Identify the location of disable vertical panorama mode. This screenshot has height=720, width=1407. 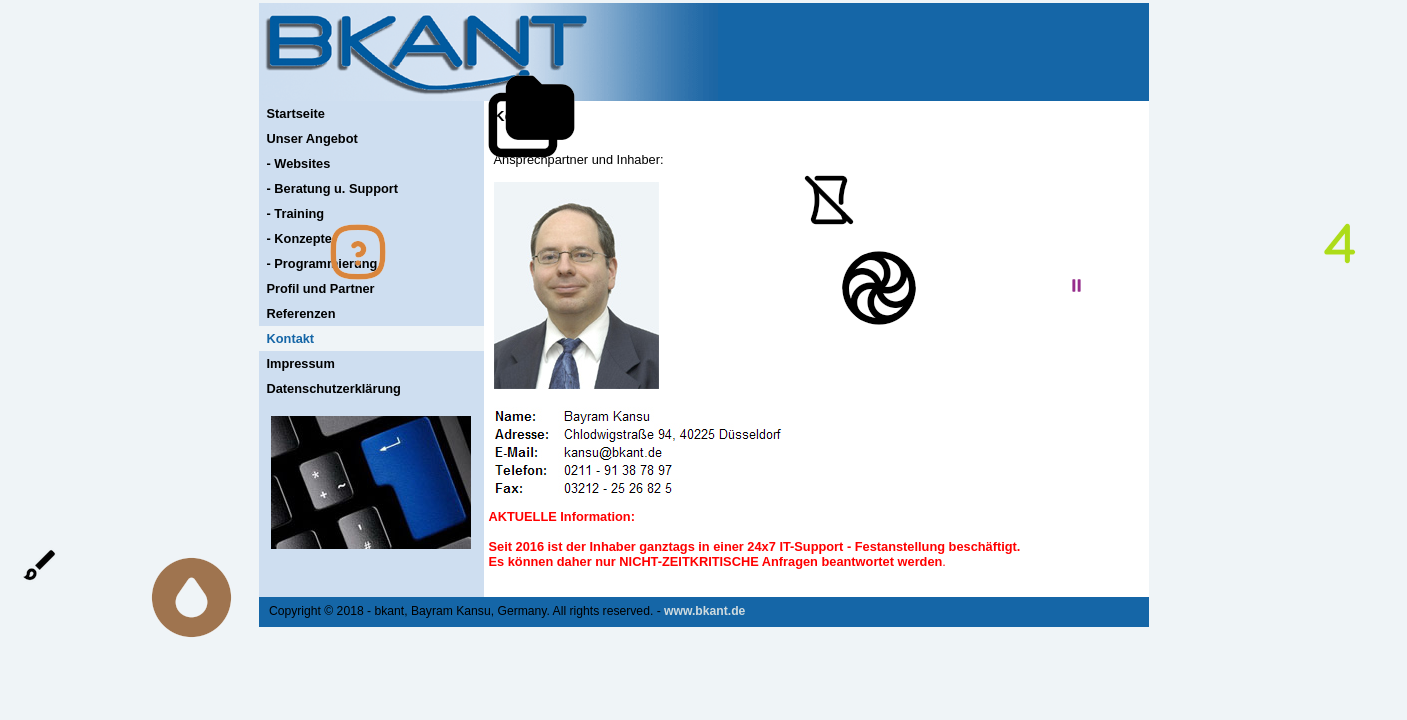
(829, 200).